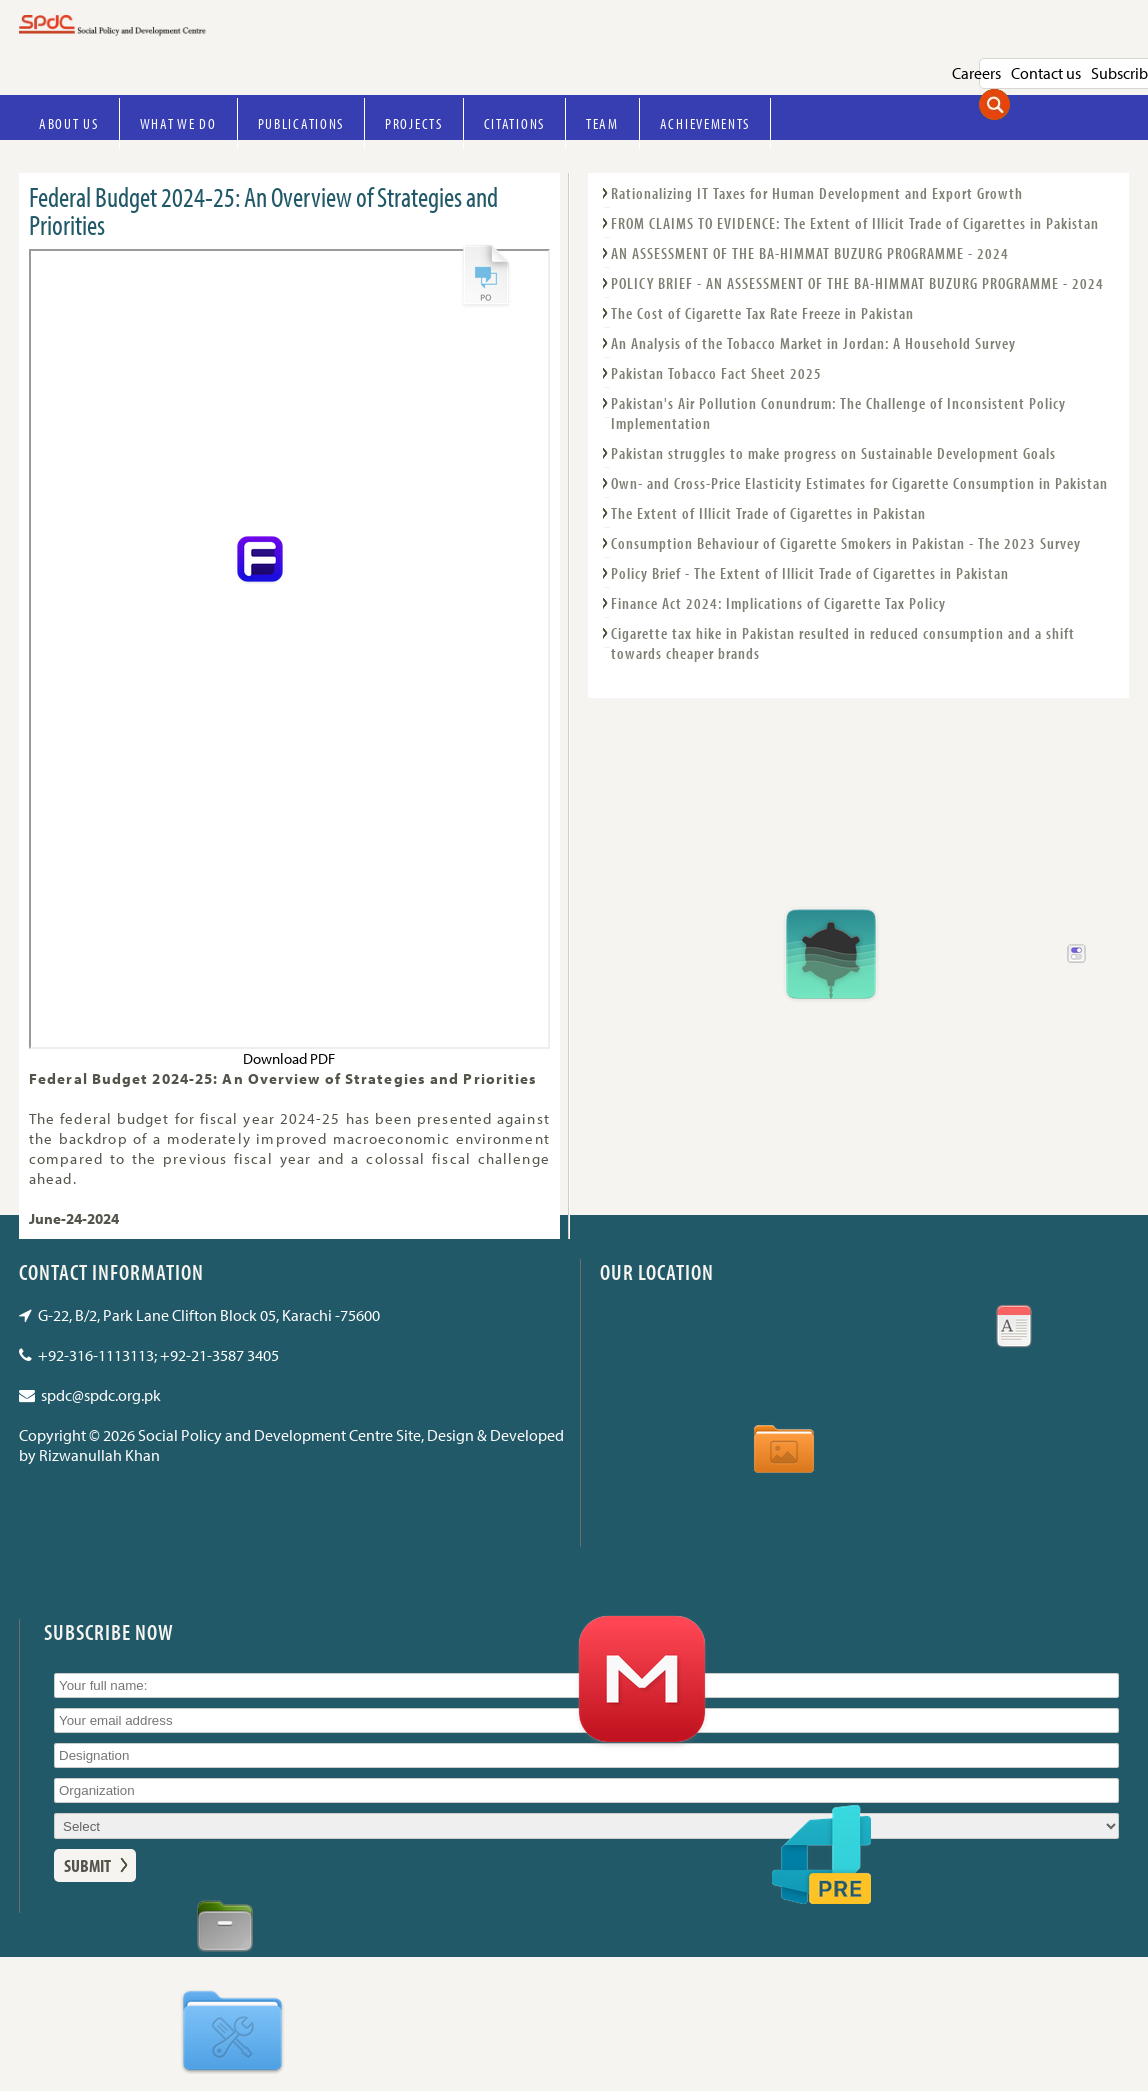  Describe the element at coordinates (260, 559) in the screenshot. I see `open floorp browser` at that location.